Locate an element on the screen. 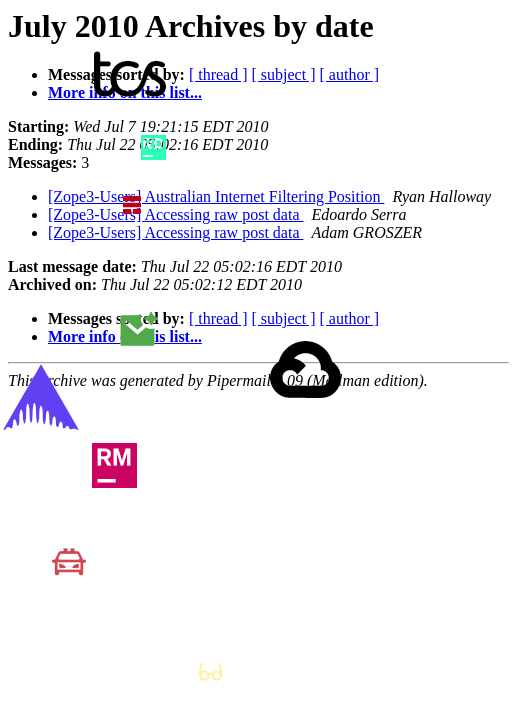  open RubyMine IDE is located at coordinates (114, 465).